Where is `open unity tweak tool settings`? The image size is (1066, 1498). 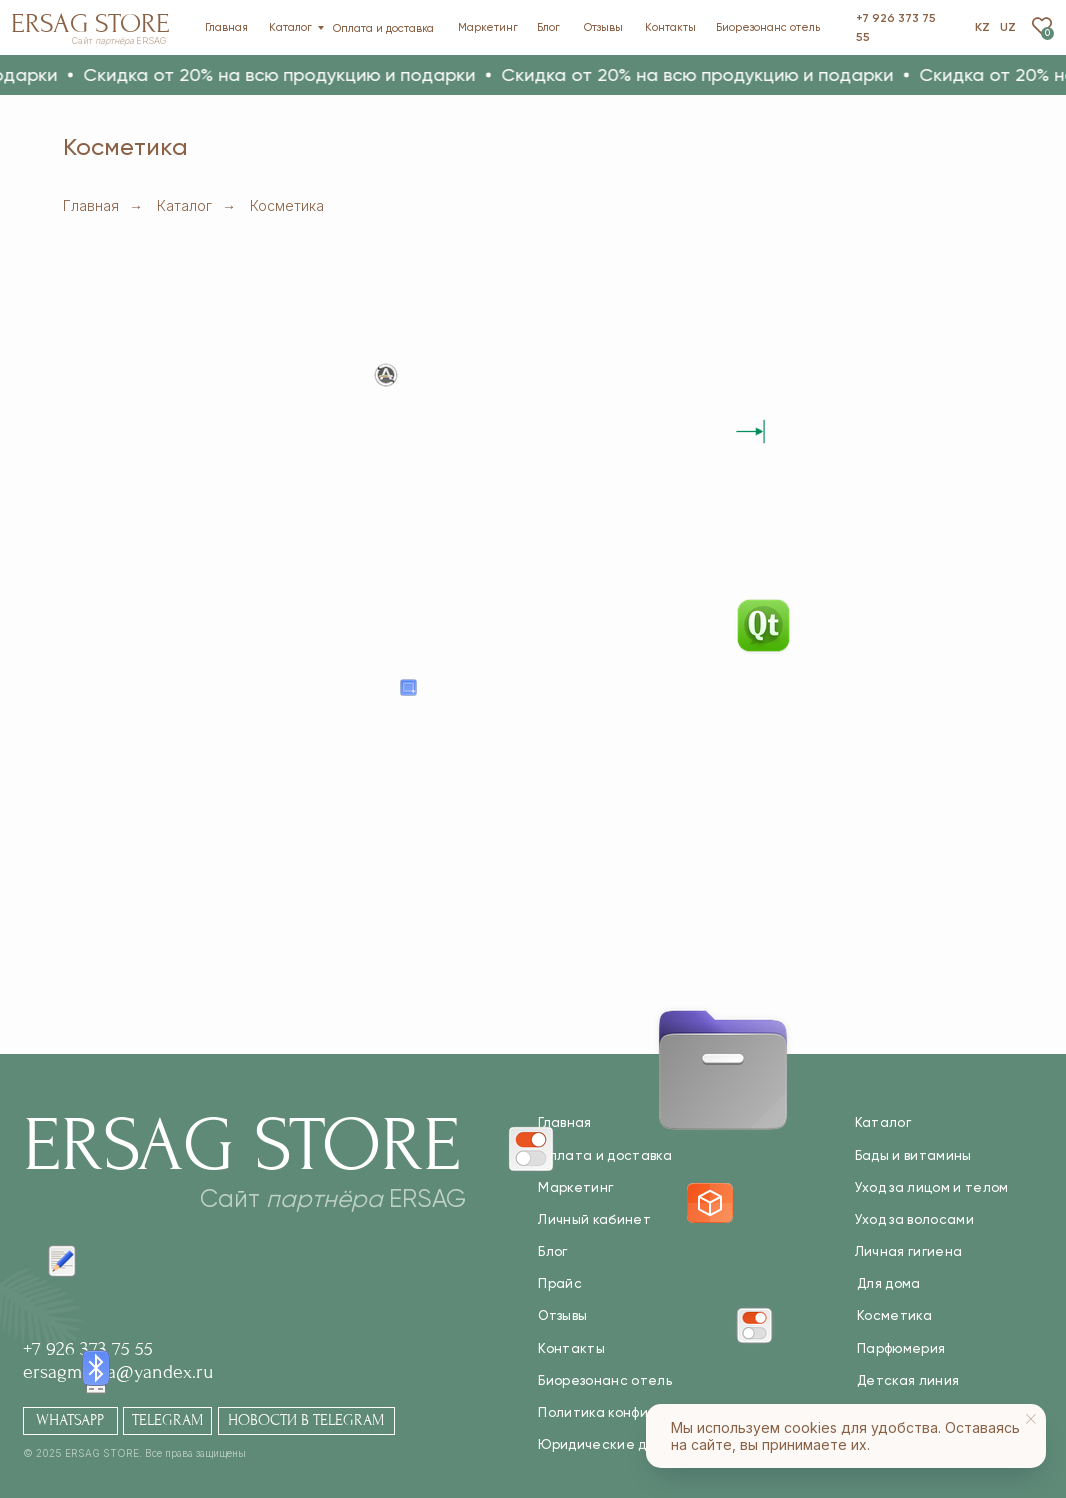
open unity tweak tool settings is located at coordinates (754, 1325).